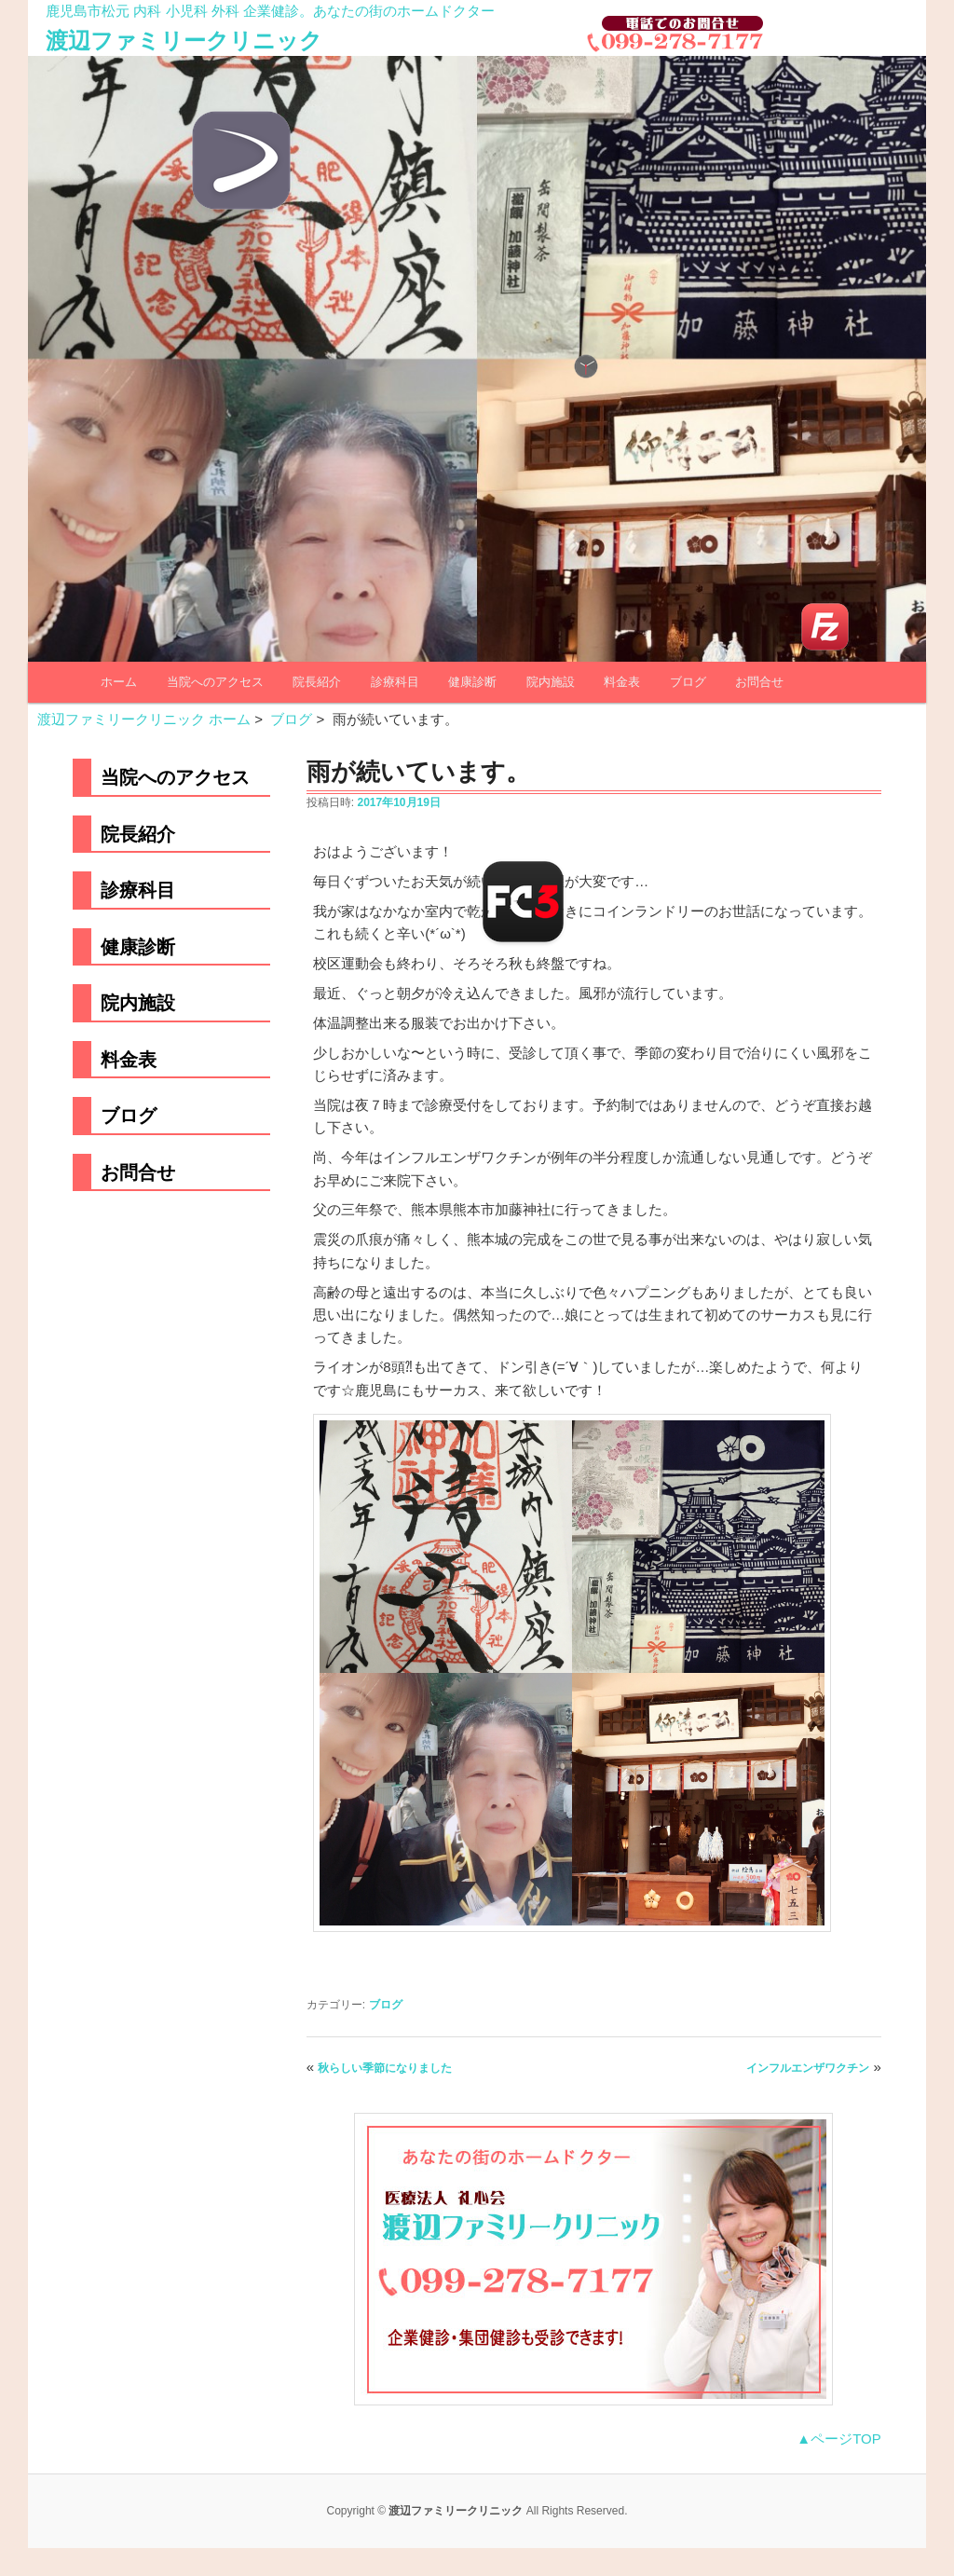 This screenshot has height=2576, width=954. What do you see at coordinates (523, 901) in the screenshot?
I see `launch far cry 3 game` at bounding box center [523, 901].